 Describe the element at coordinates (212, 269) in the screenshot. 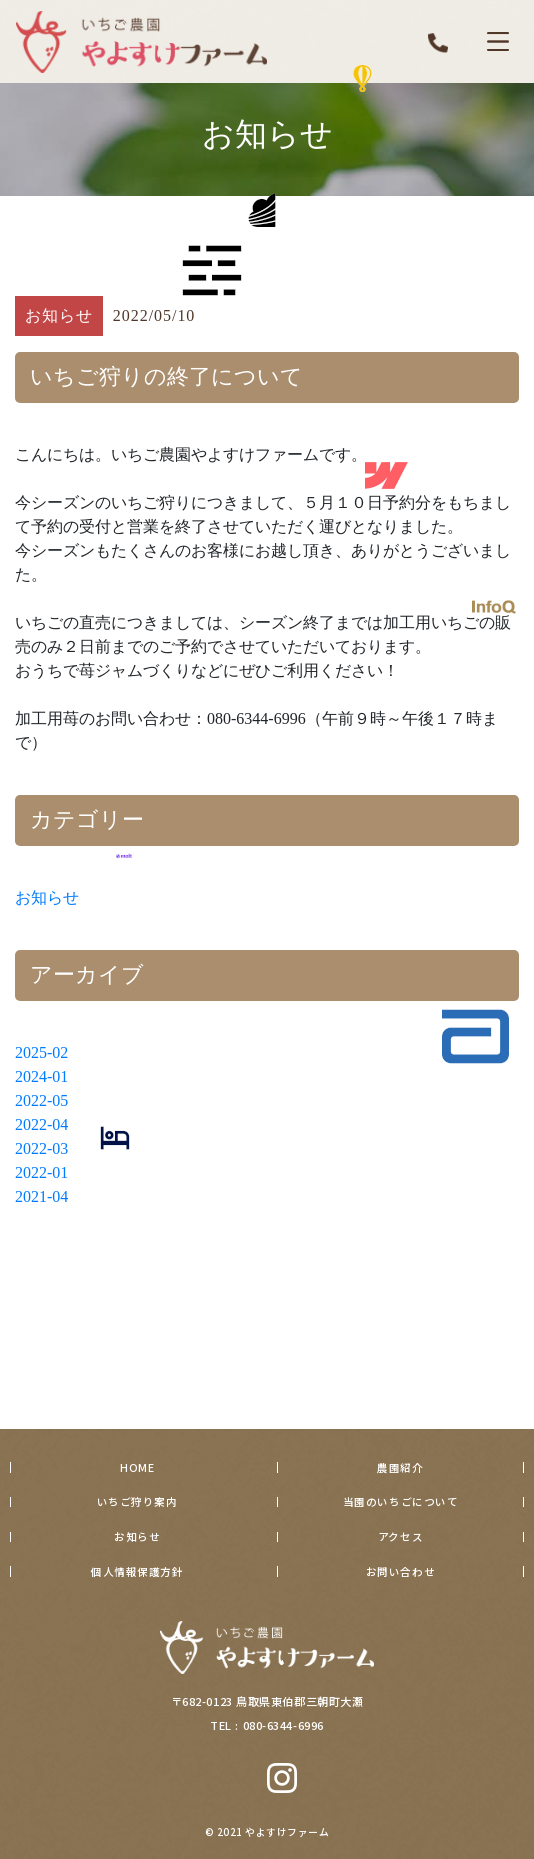

I see `indicates misty or foggy weather conditions` at that location.